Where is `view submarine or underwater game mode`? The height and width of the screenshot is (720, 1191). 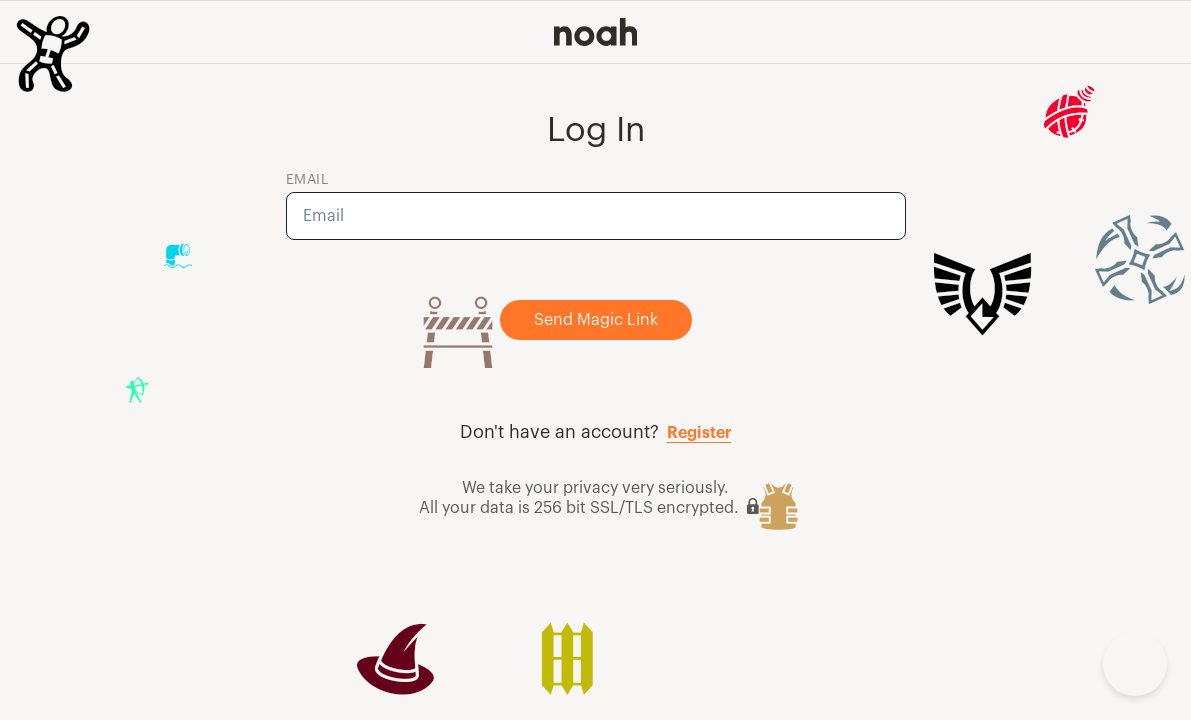
view submarine or underwater game mode is located at coordinates (178, 256).